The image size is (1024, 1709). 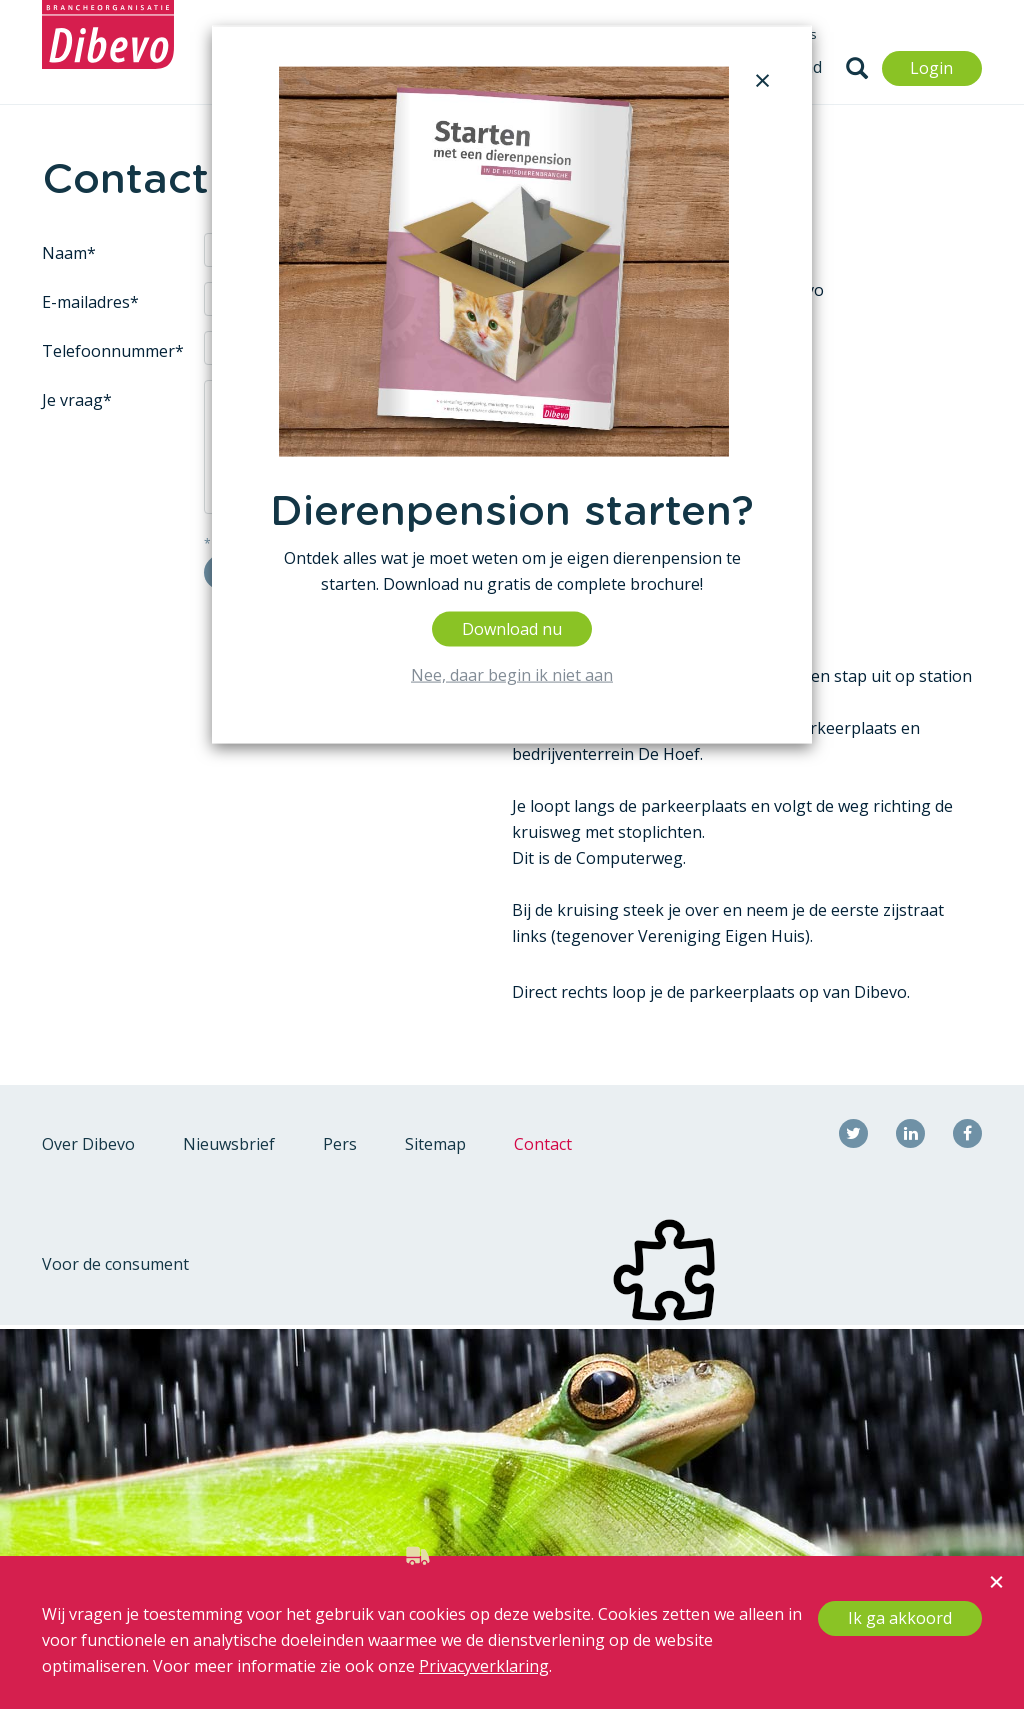 I want to click on access plugins or extensions, so click(x=666, y=1272).